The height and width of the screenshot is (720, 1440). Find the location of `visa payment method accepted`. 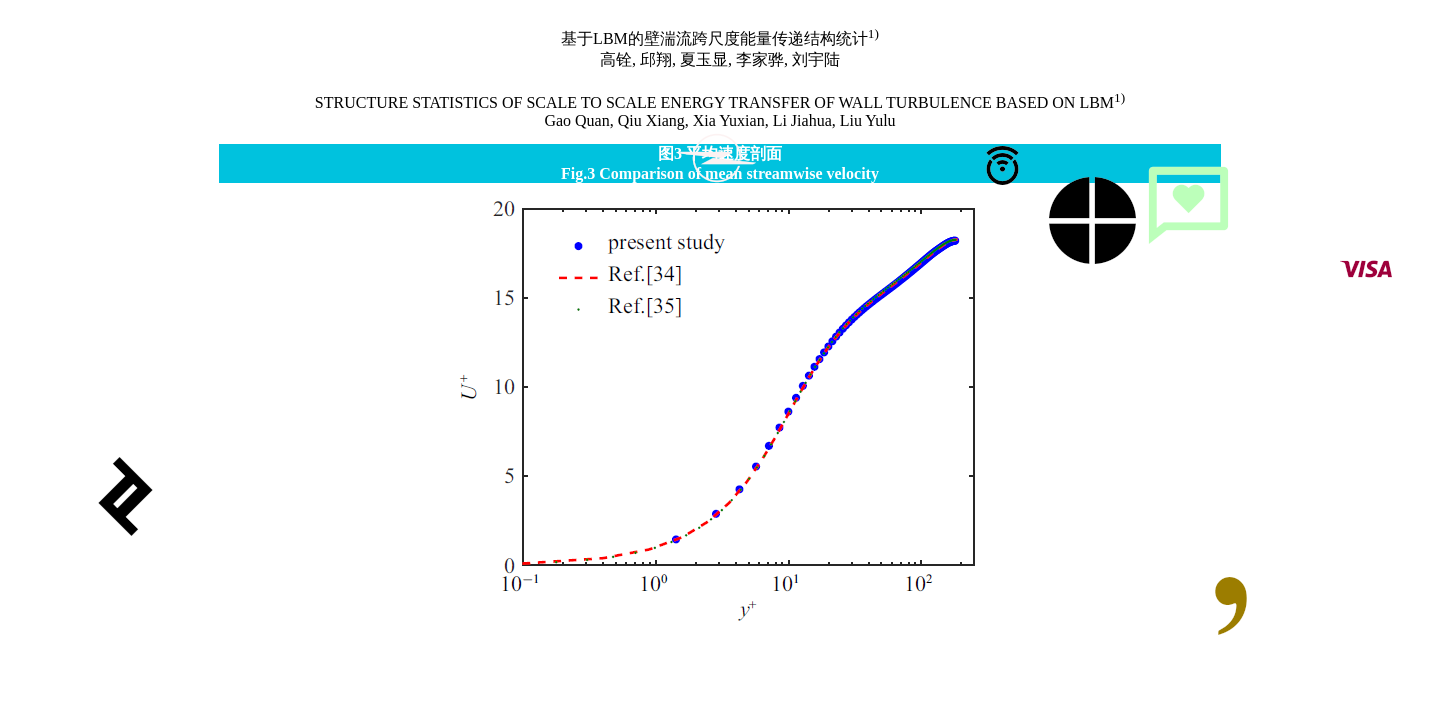

visa payment method accepted is located at coordinates (1366, 269).